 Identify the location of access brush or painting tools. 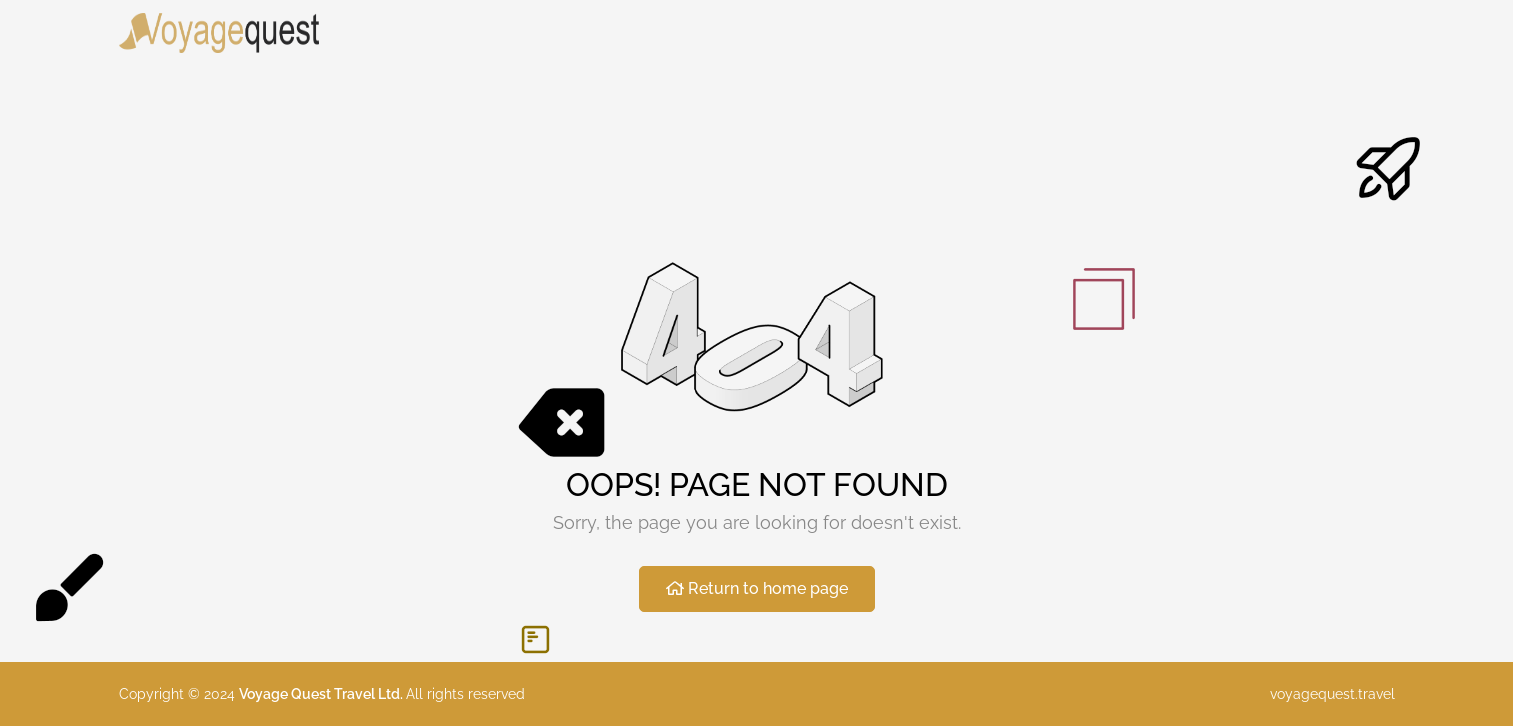
(69, 587).